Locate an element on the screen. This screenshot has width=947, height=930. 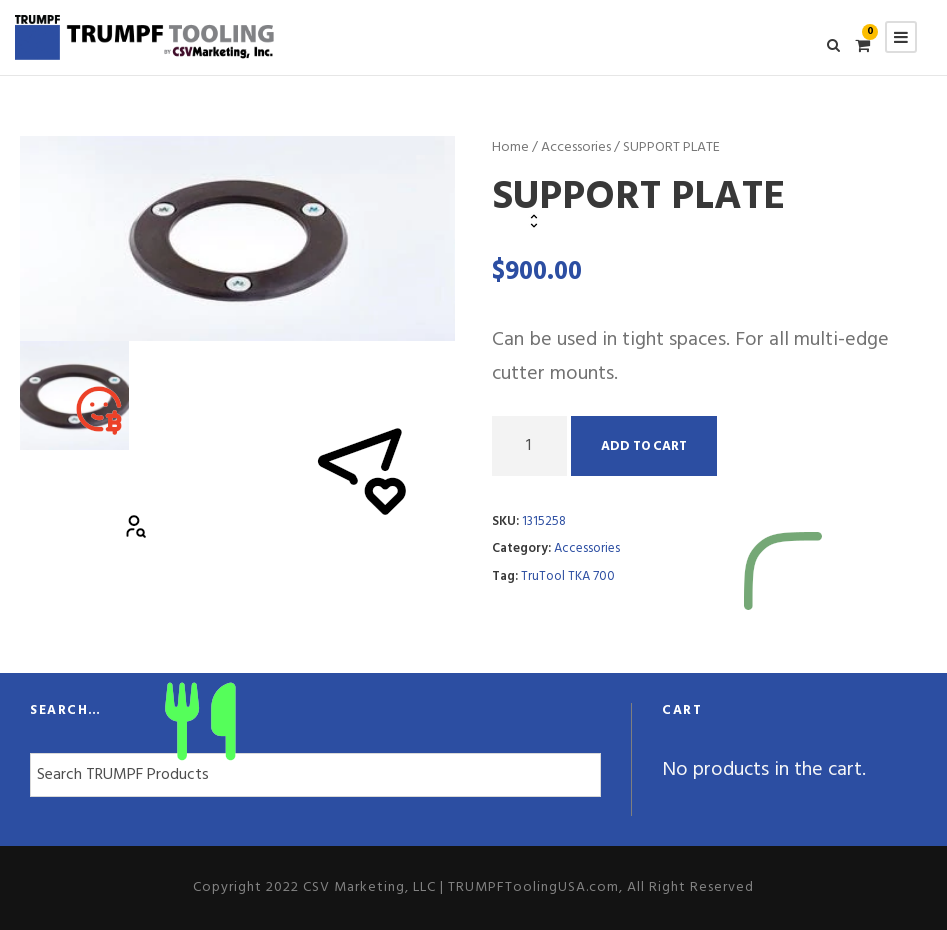
search for a user or contact is located at coordinates (134, 526).